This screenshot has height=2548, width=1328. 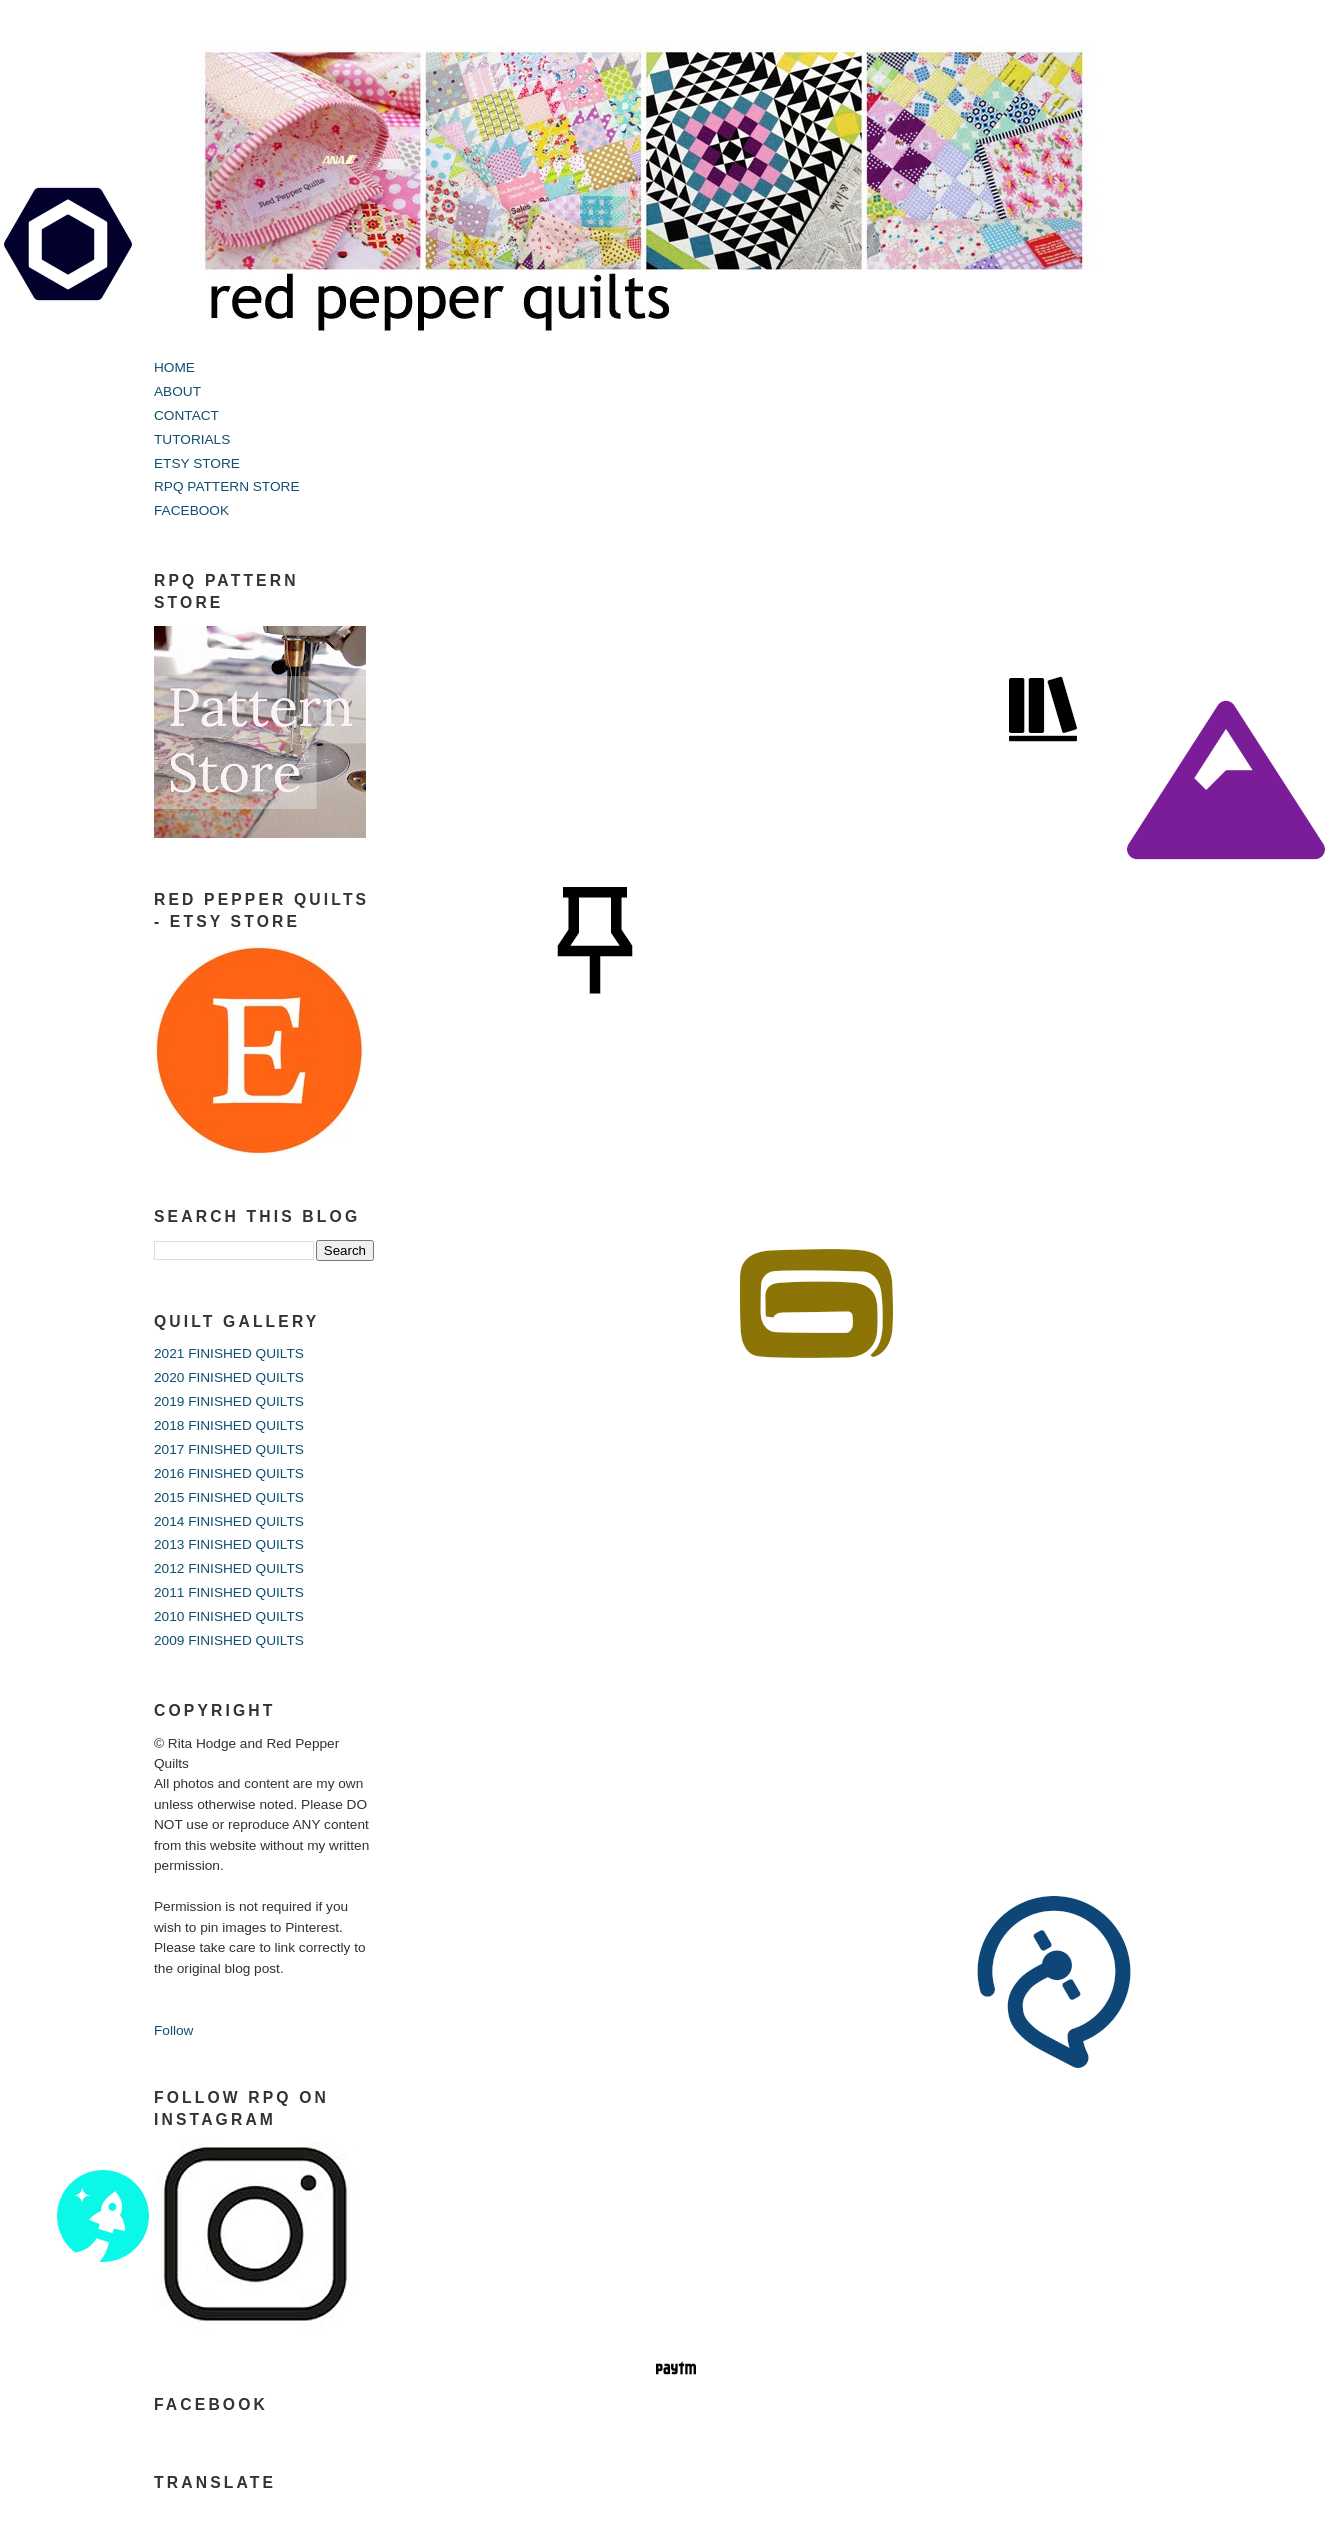 What do you see at coordinates (676, 2368) in the screenshot?
I see `open Paytm payment app` at bounding box center [676, 2368].